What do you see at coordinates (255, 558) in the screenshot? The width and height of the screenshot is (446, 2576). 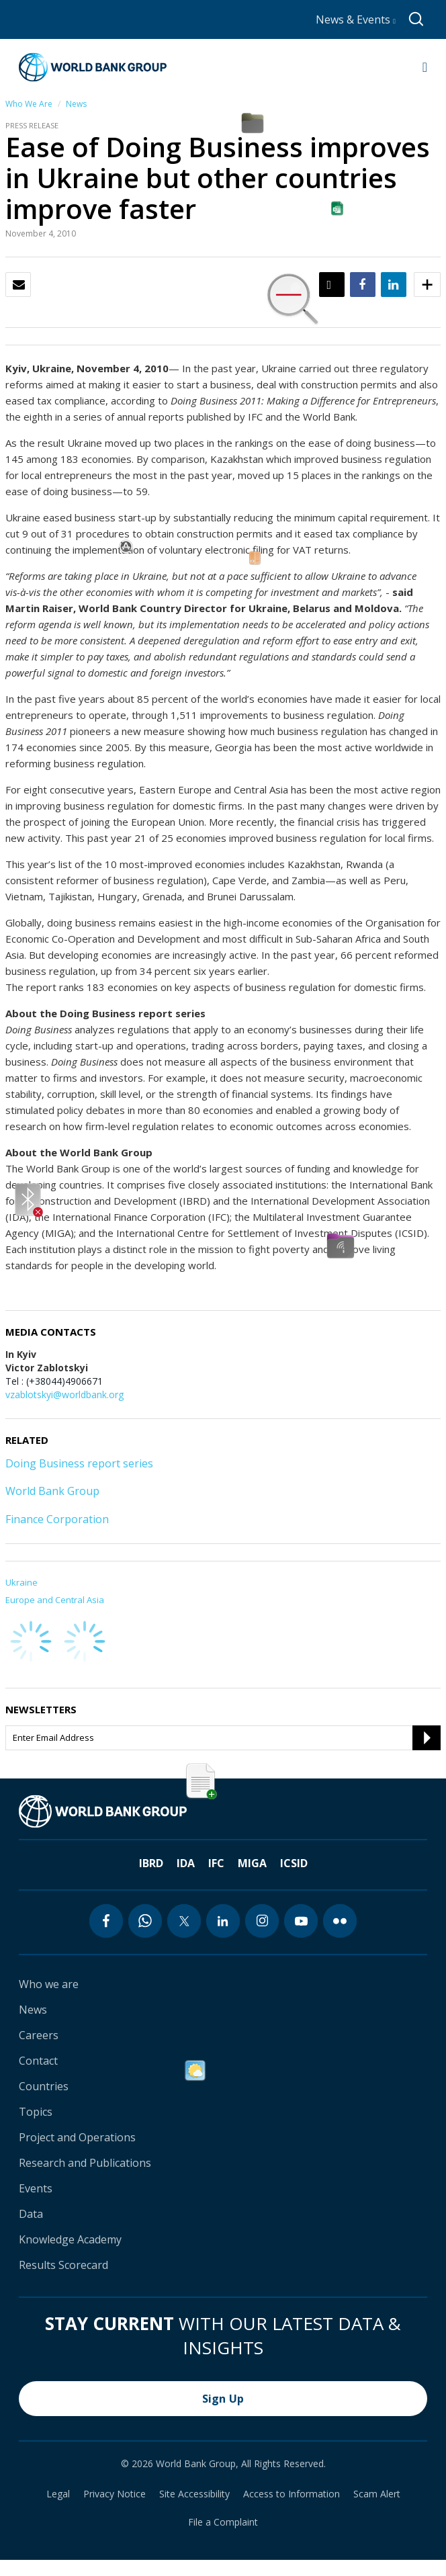 I see `compressed archive file type indicator` at bounding box center [255, 558].